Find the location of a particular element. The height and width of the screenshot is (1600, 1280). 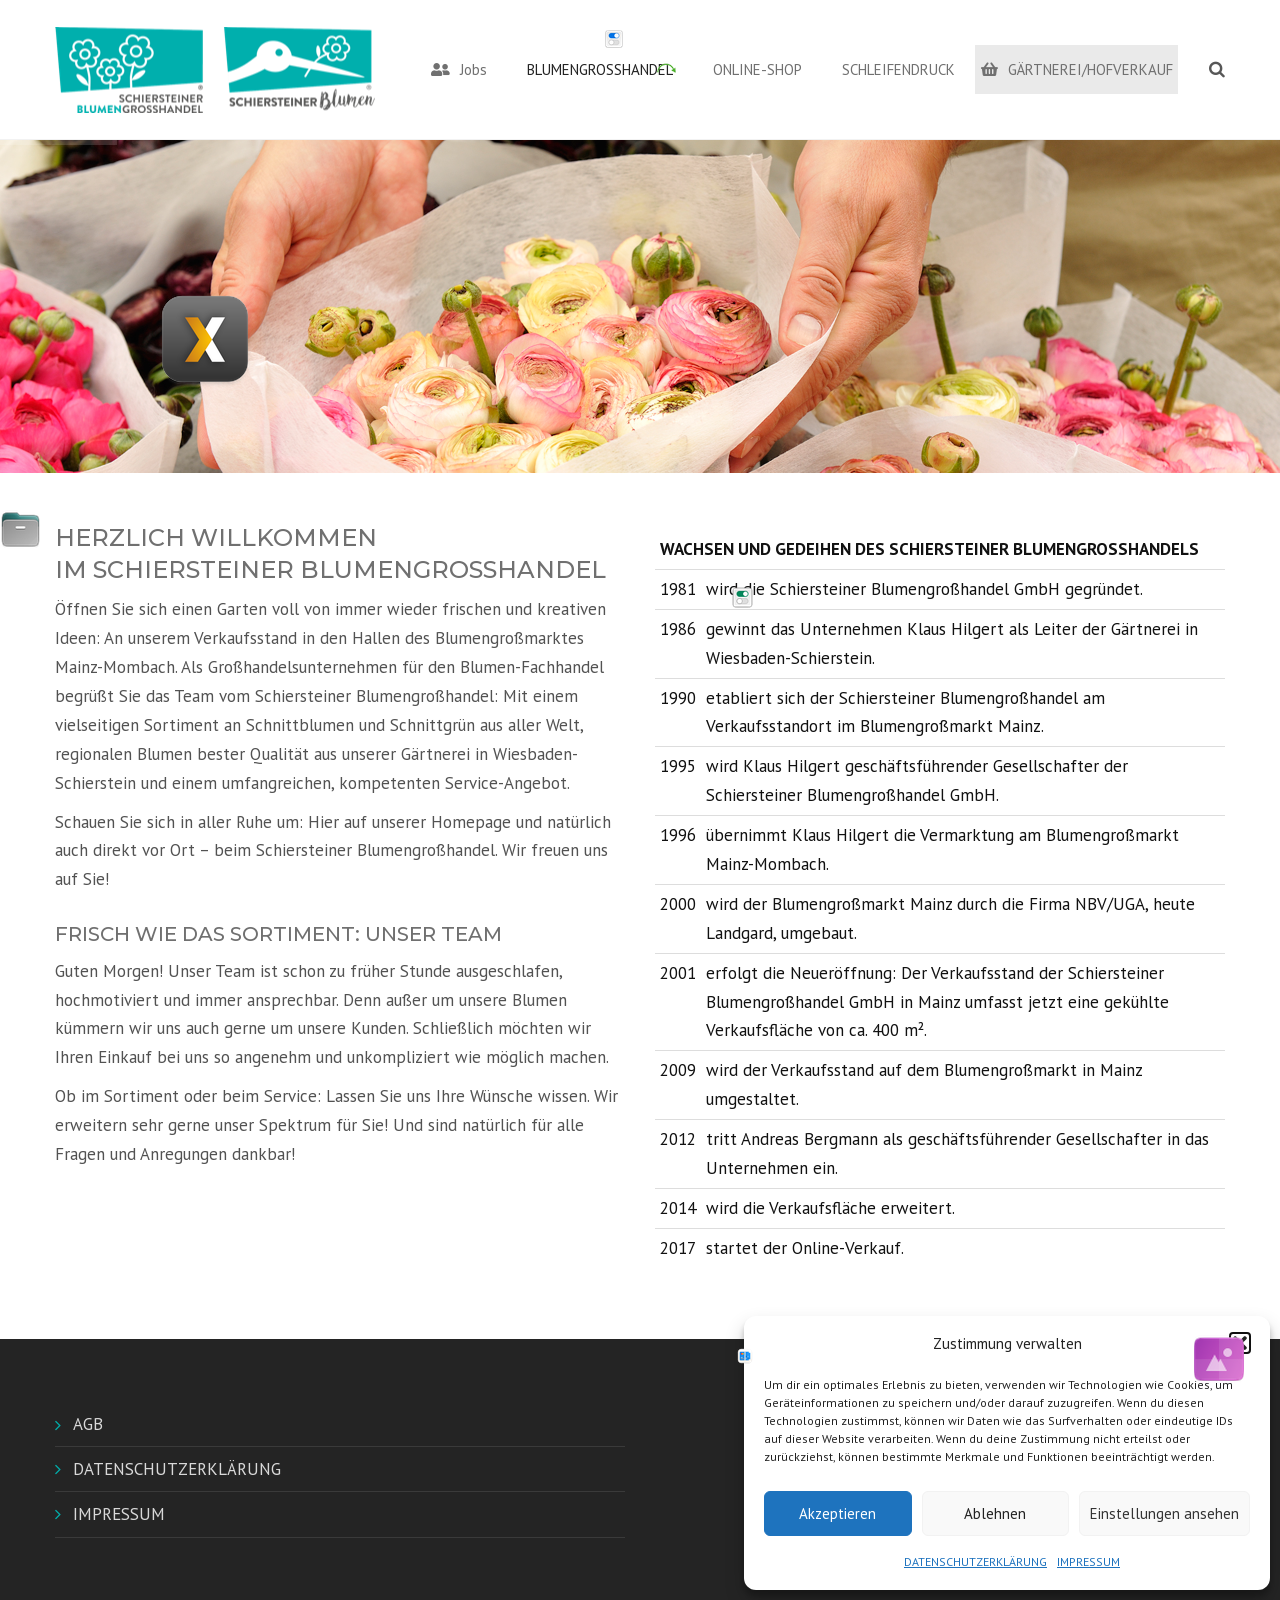

open unity tweak tool settings is located at coordinates (614, 39).